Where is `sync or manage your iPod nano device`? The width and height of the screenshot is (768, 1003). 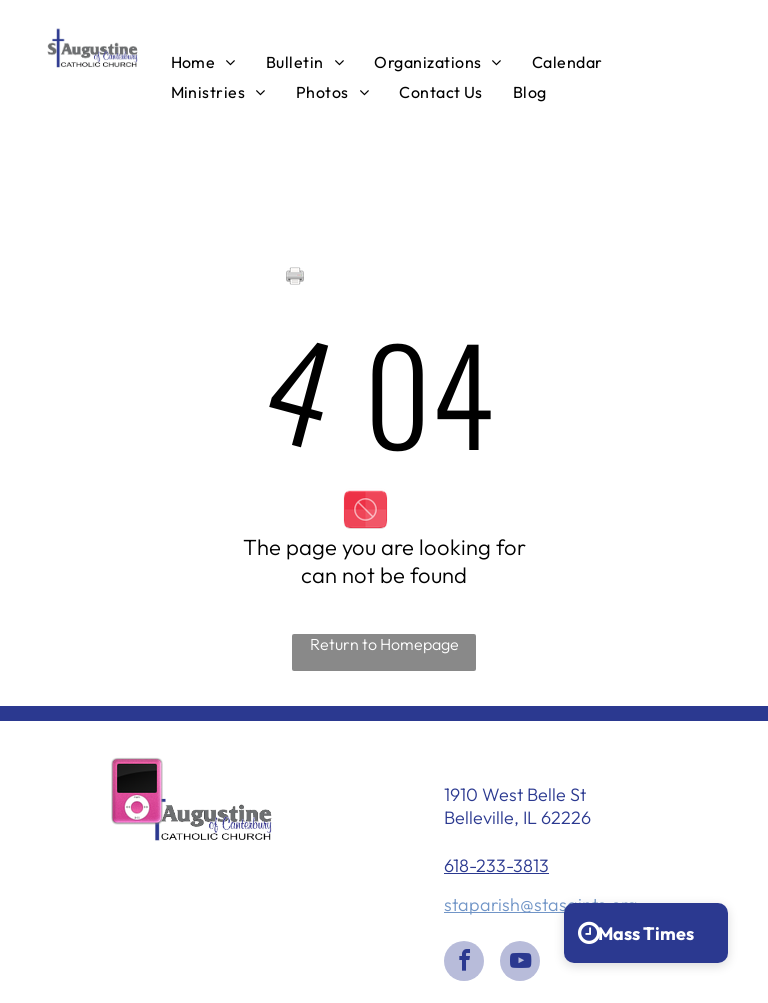
sync or manage your iPod nano device is located at coordinates (137, 776).